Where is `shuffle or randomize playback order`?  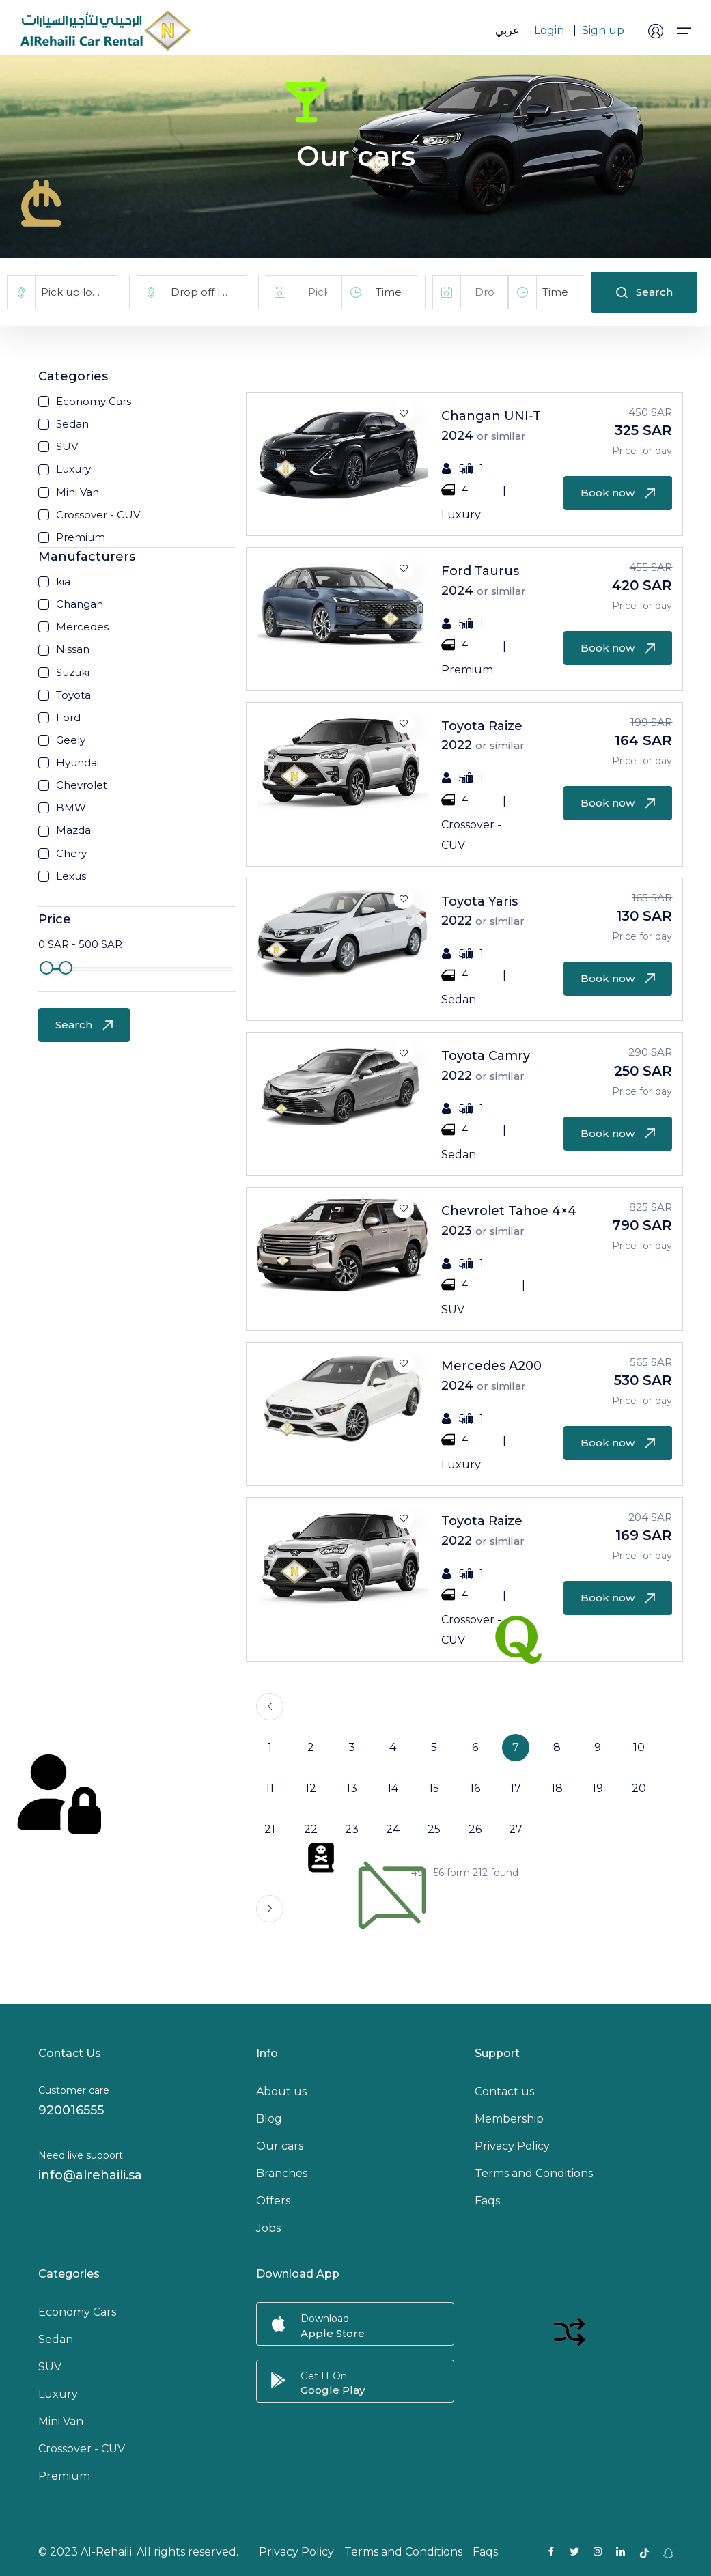
shuffle or randomize playback order is located at coordinates (569, 2332).